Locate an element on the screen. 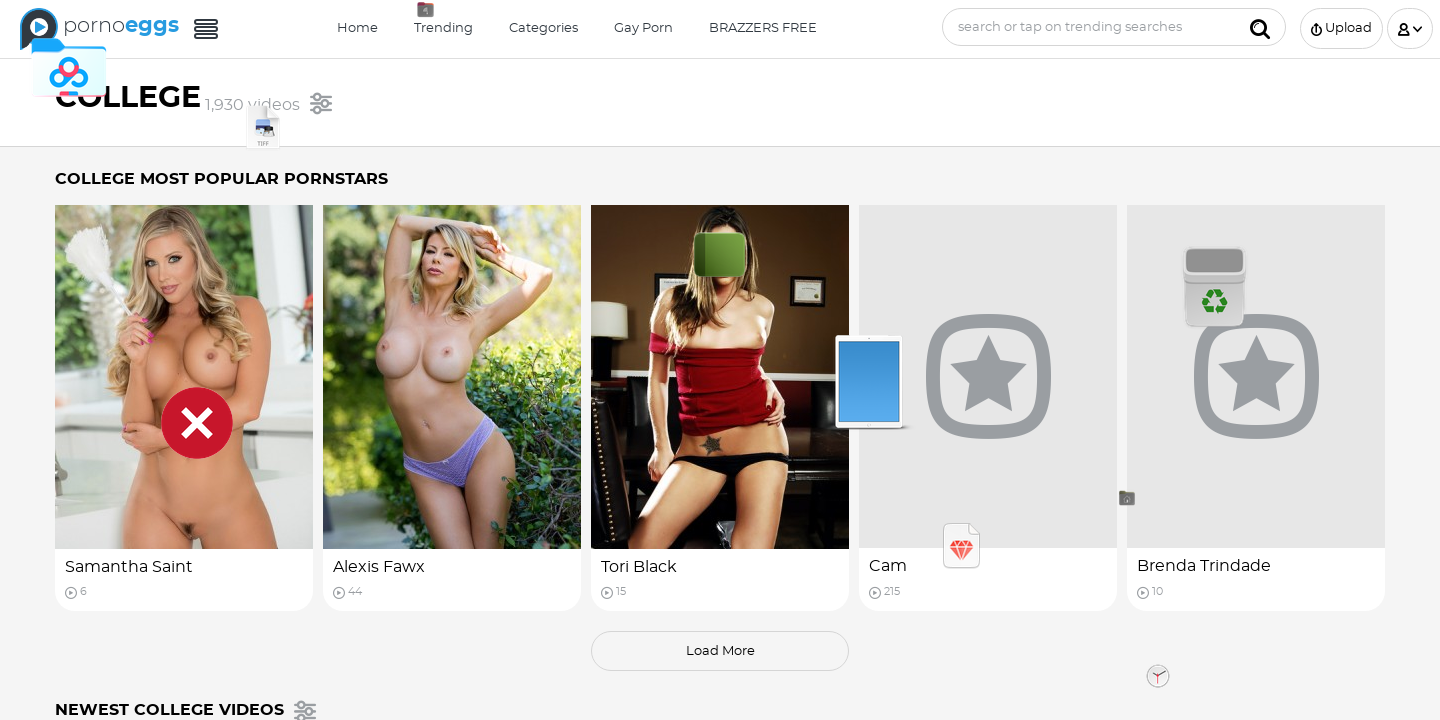  open the trash or recycle bin is located at coordinates (1214, 286).